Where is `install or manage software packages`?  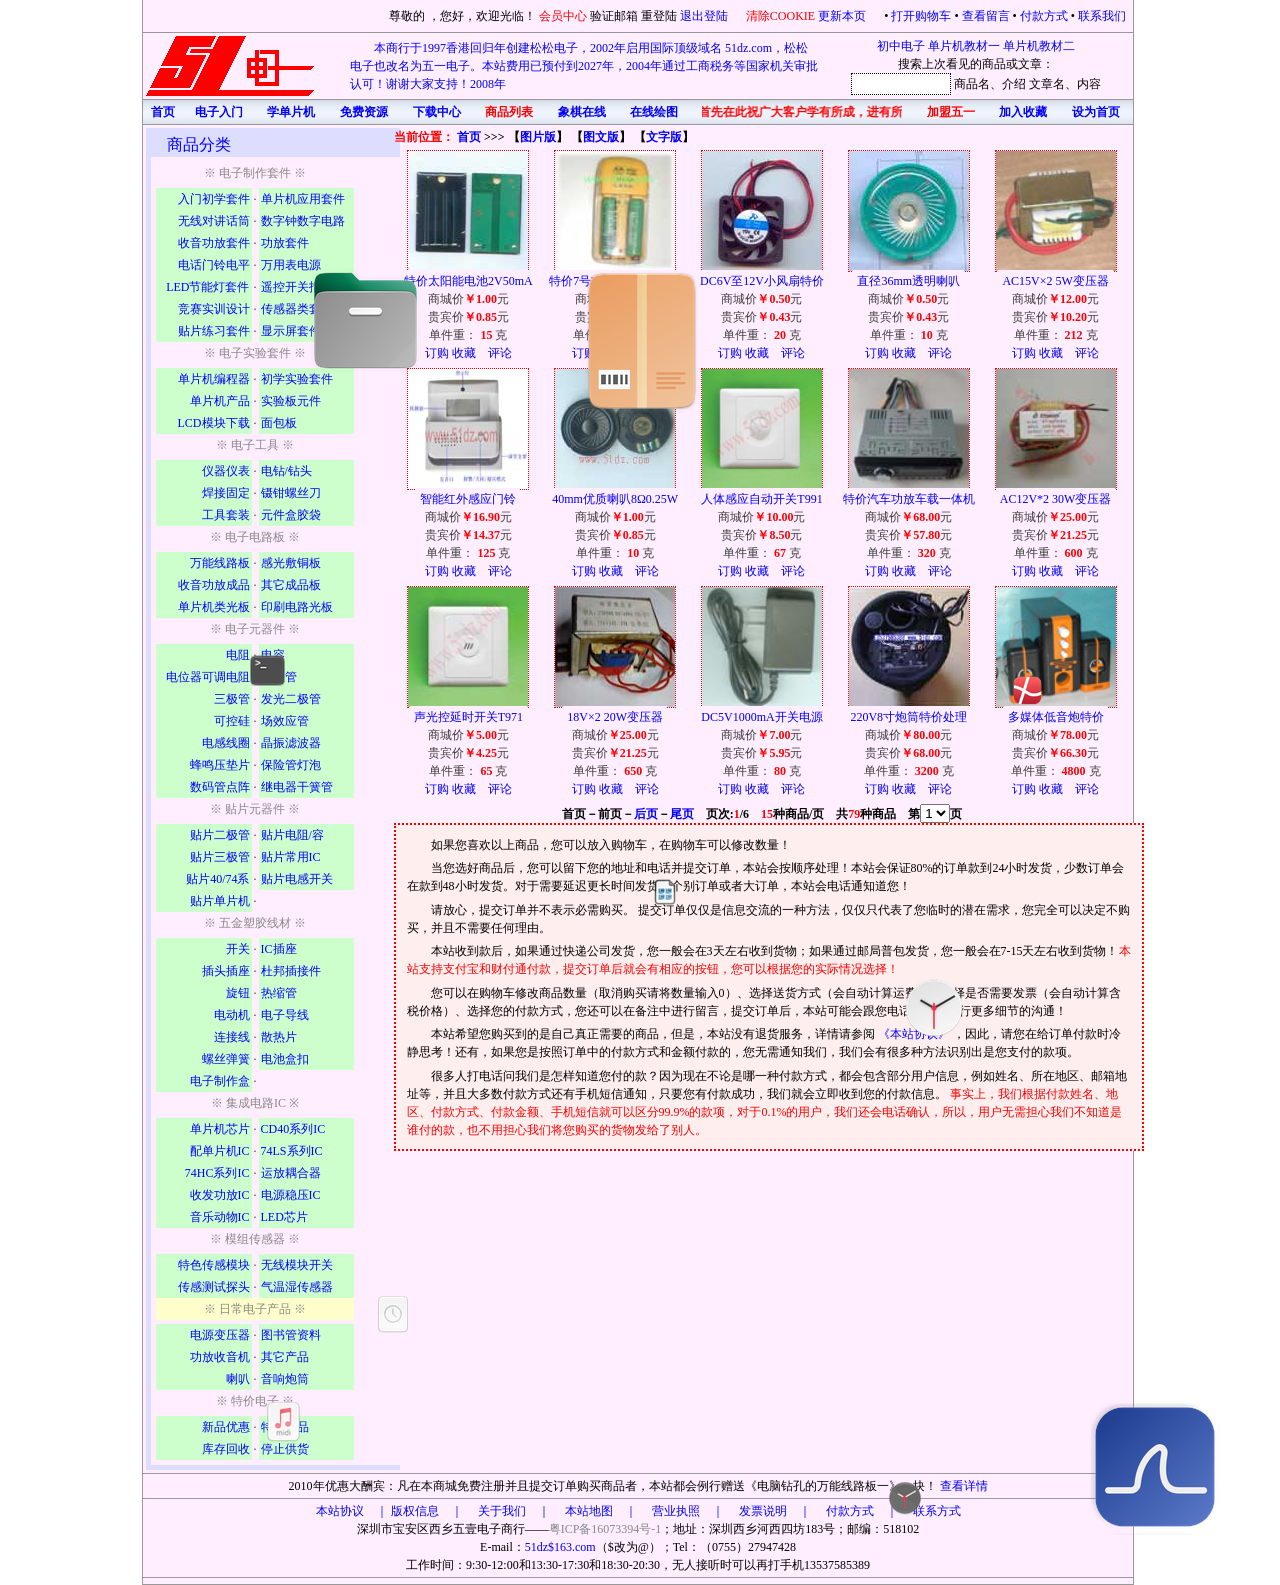
install or manage software packages is located at coordinates (642, 341).